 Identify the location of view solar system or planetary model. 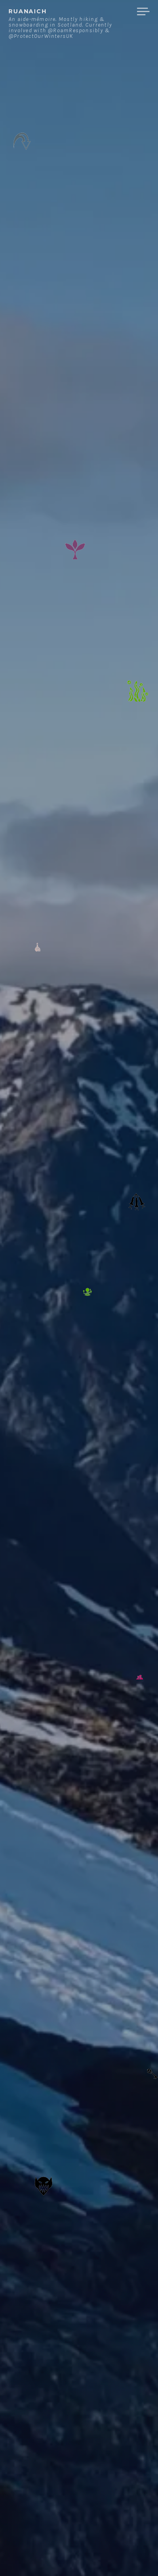
(87, 1291).